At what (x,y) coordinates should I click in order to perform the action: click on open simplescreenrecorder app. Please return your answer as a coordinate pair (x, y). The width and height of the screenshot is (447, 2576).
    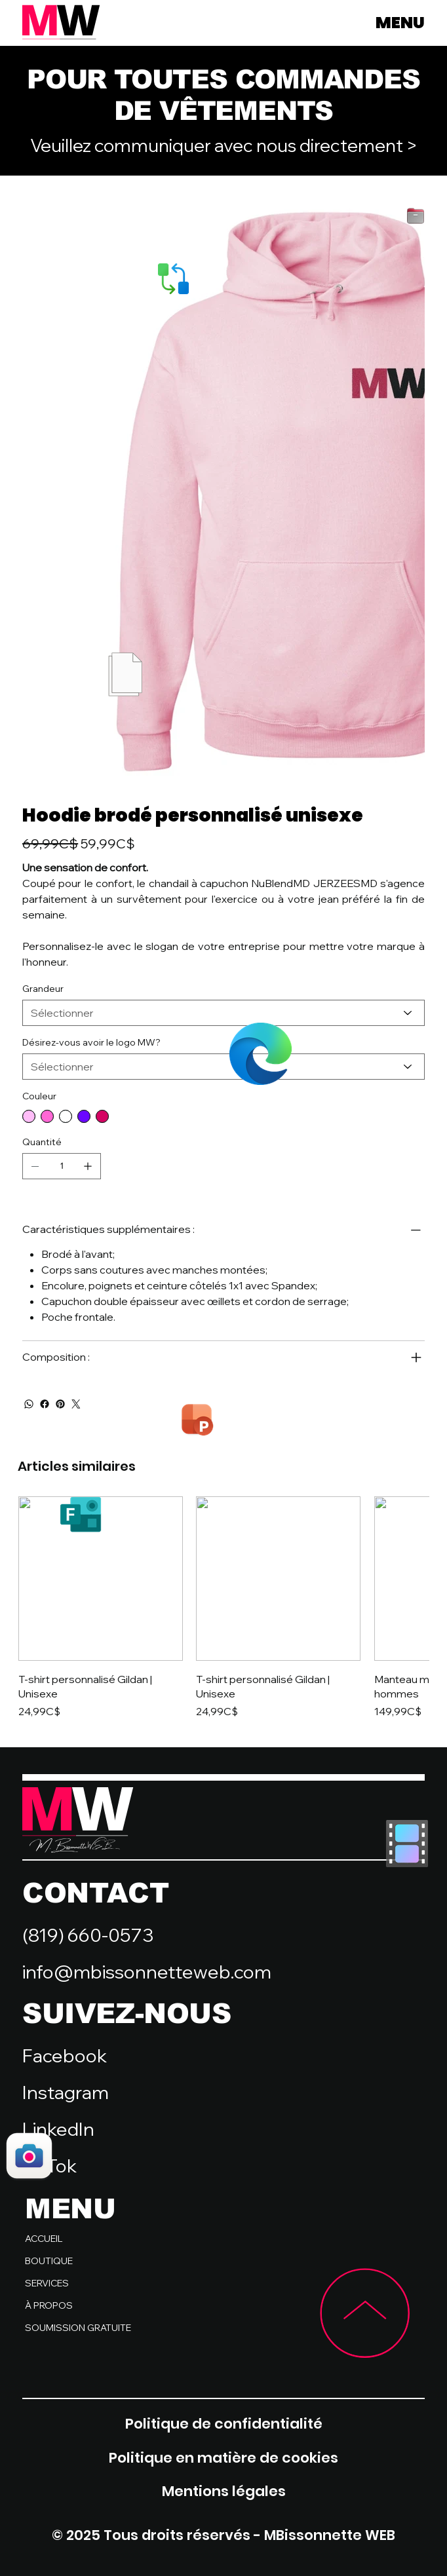
    Looking at the image, I should click on (29, 2155).